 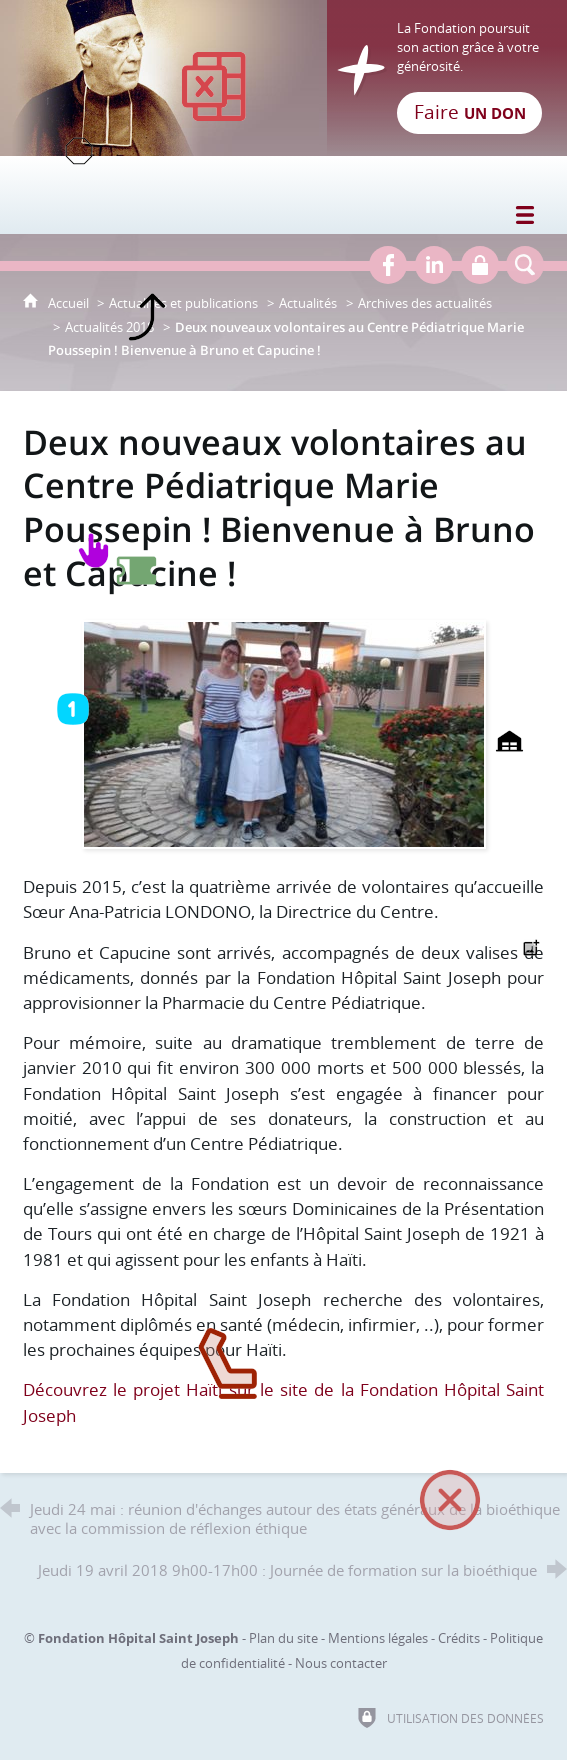 I want to click on select or reserve a seat, so click(x=226, y=1363).